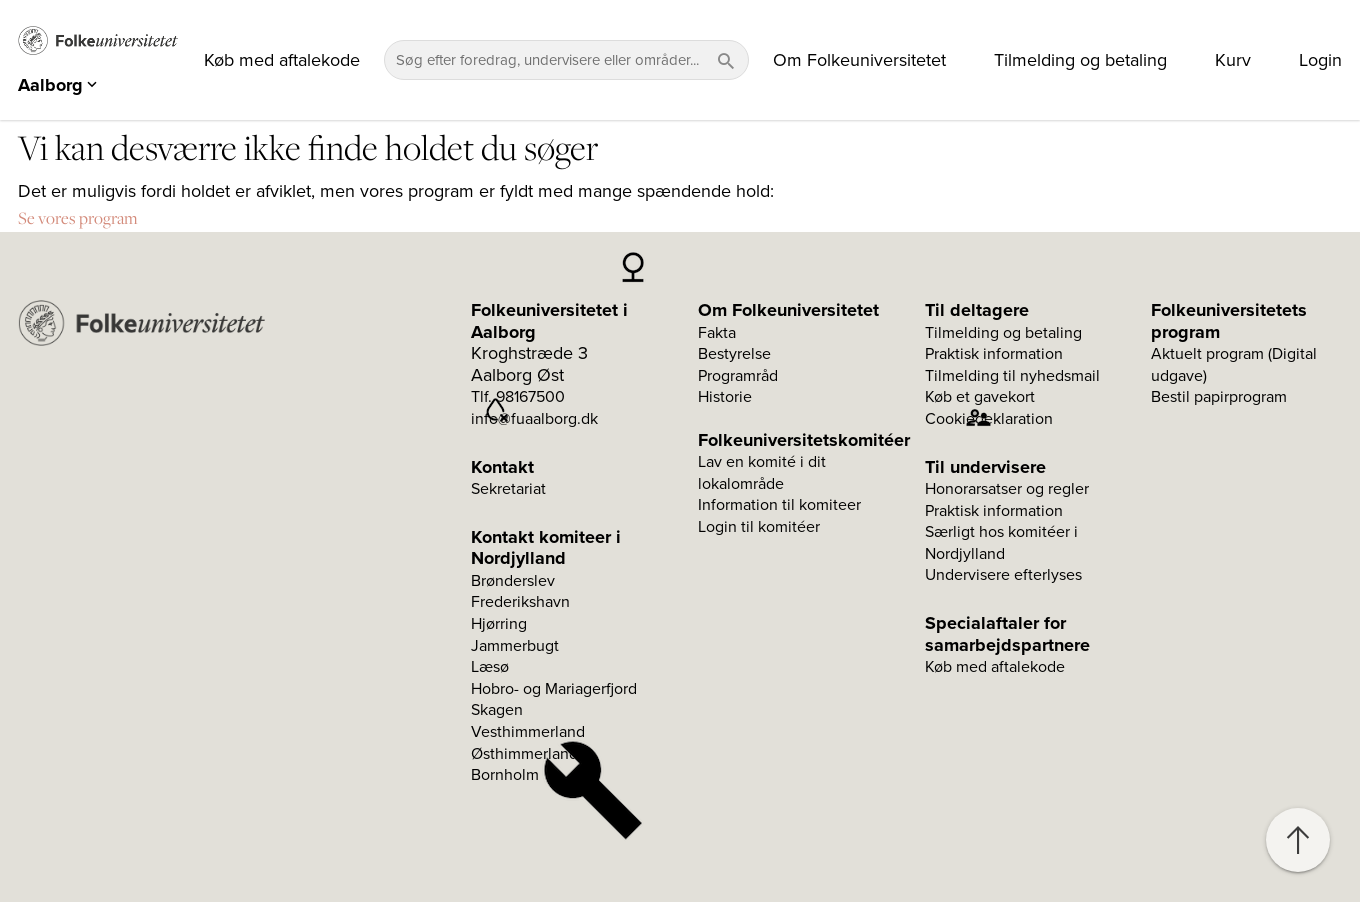 This screenshot has height=902, width=1360. What do you see at coordinates (592, 789) in the screenshot?
I see `access settings or configuration options` at bounding box center [592, 789].